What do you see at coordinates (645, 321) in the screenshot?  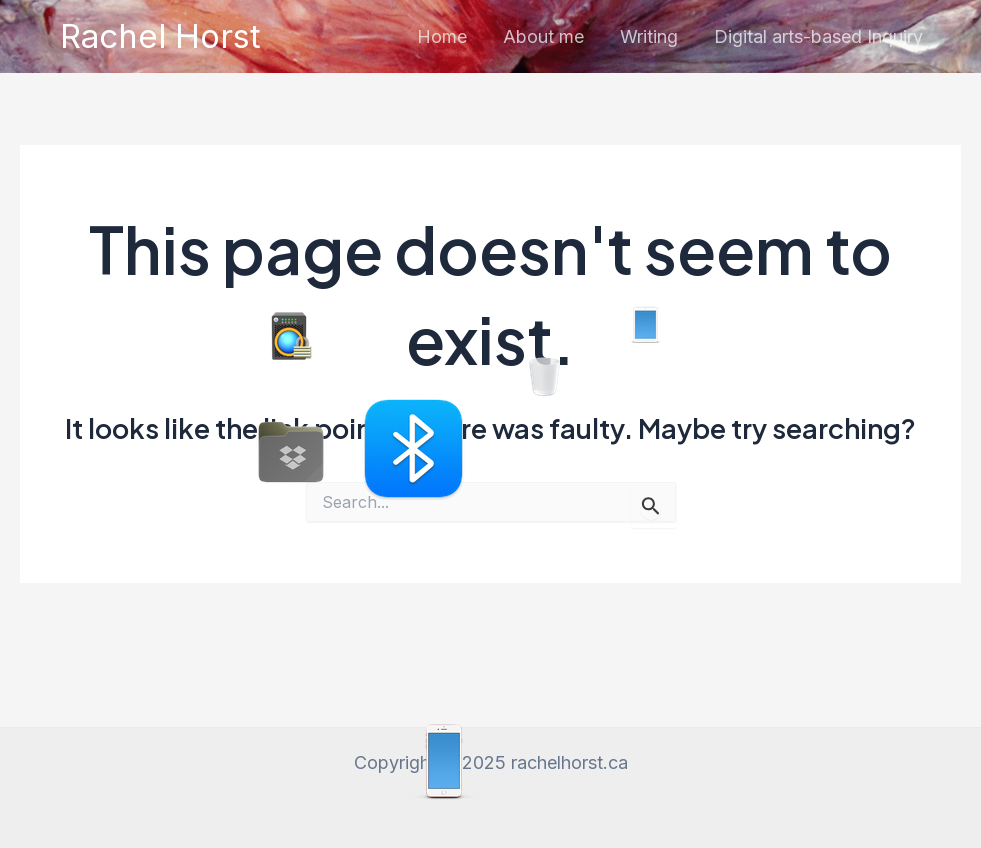 I see `iPad mini 2 device detected` at bounding box center [645, 321].